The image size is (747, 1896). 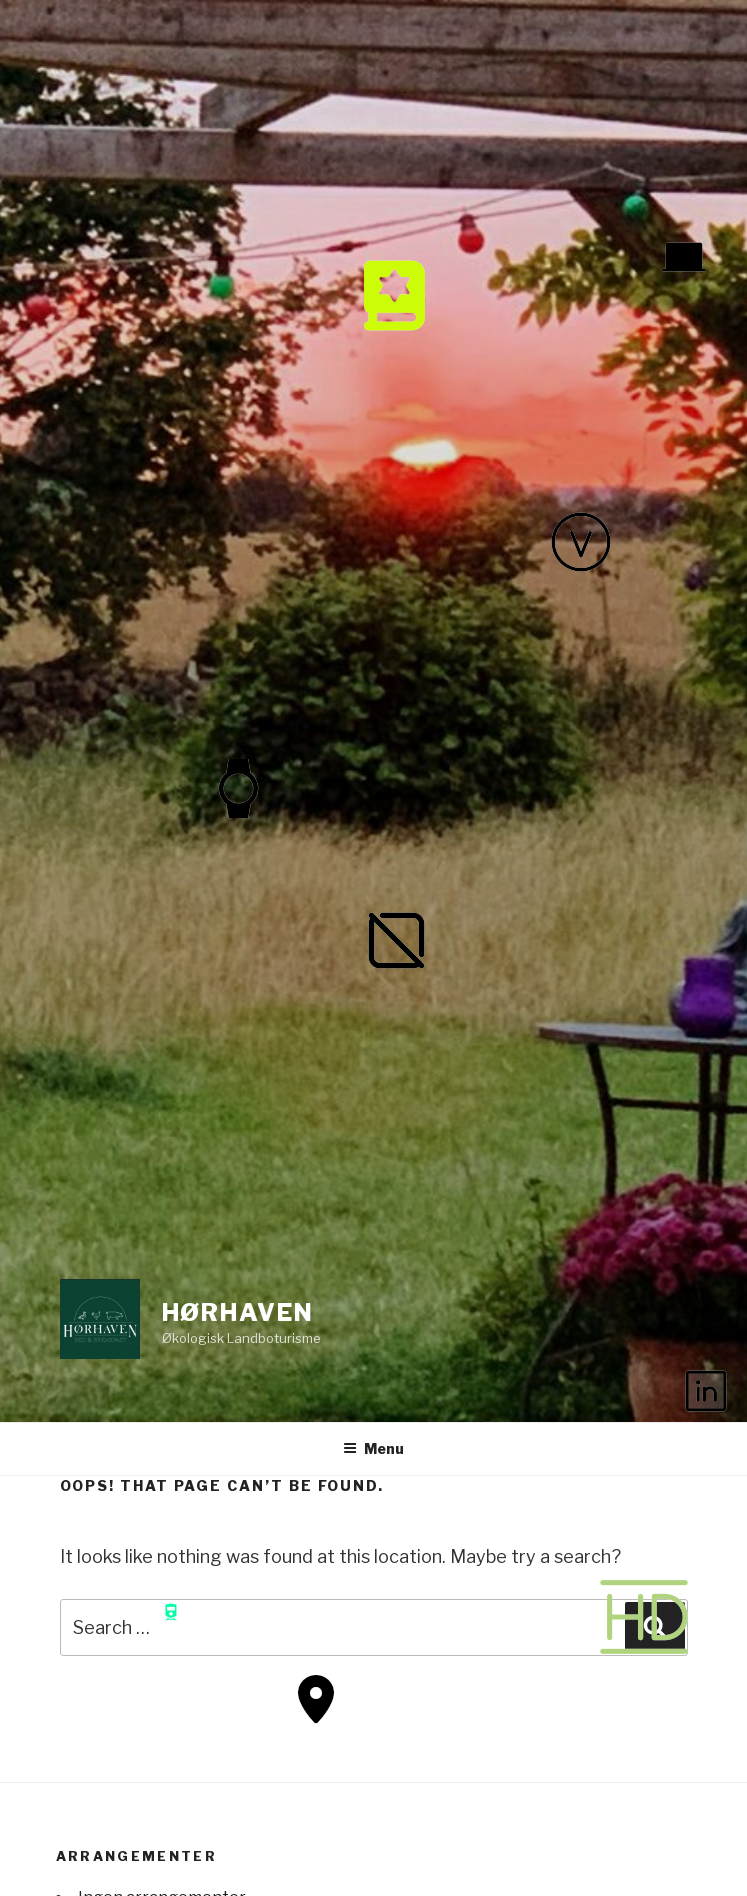 What do you see at coordinates (238, 788) in the screenshot?
I see `access smartwatch settings or paired device` at bounding box center [238, 788].